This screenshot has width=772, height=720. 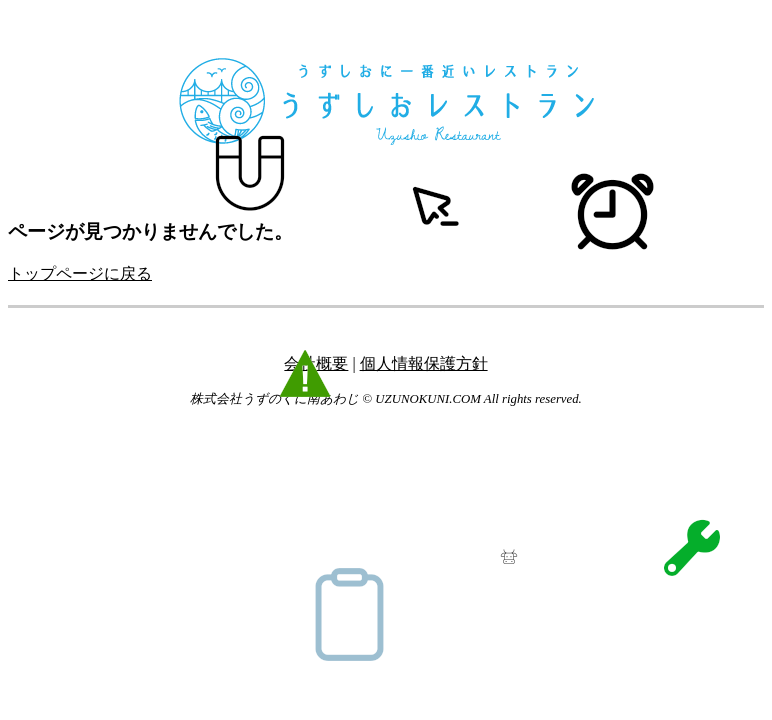 What do you see at coordinates (612, 211) in the screenshot?
I see `set or manage alarms` at bounding box center [612, 211].